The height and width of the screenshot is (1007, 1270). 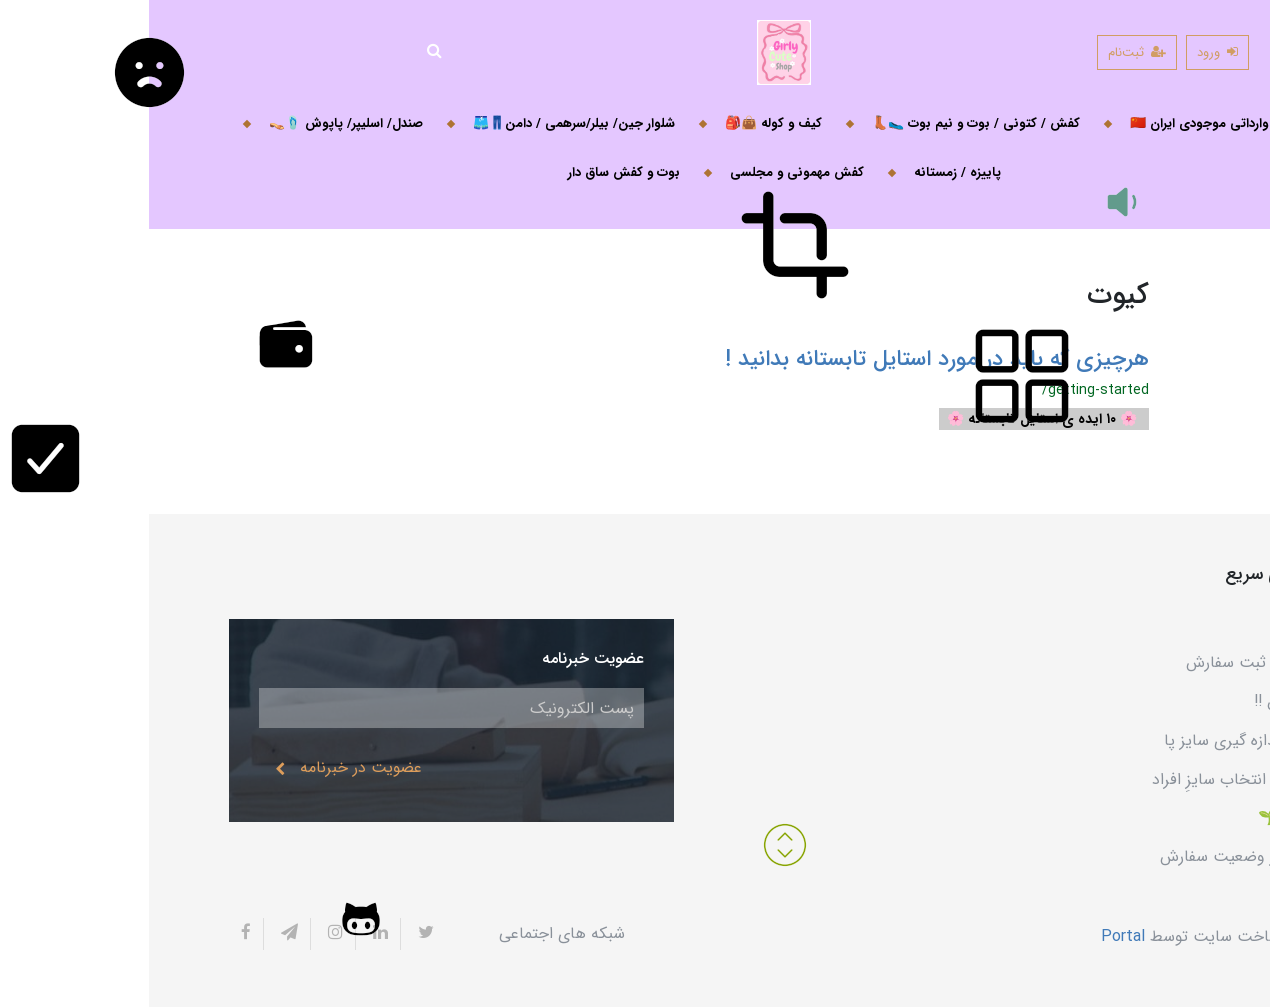 What do you see at coordinates (1122, 202) in the screenshot?
I see `adjust volume to low level` at bounding box center [1122, 202].